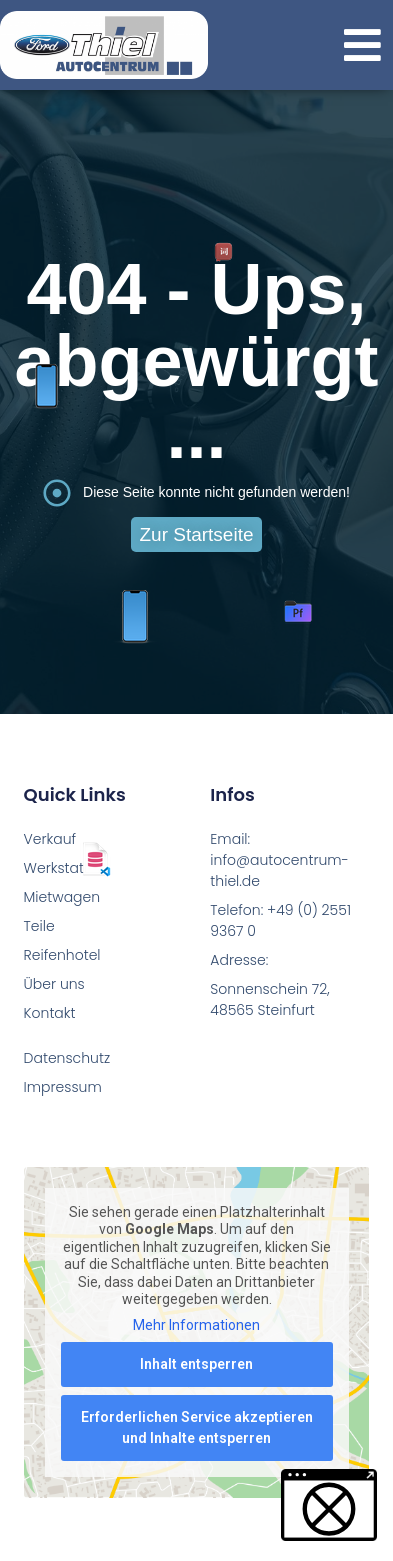 This screenshot has width=393, height=1561. I want to click on open the dictionary app, so click(223, 251).